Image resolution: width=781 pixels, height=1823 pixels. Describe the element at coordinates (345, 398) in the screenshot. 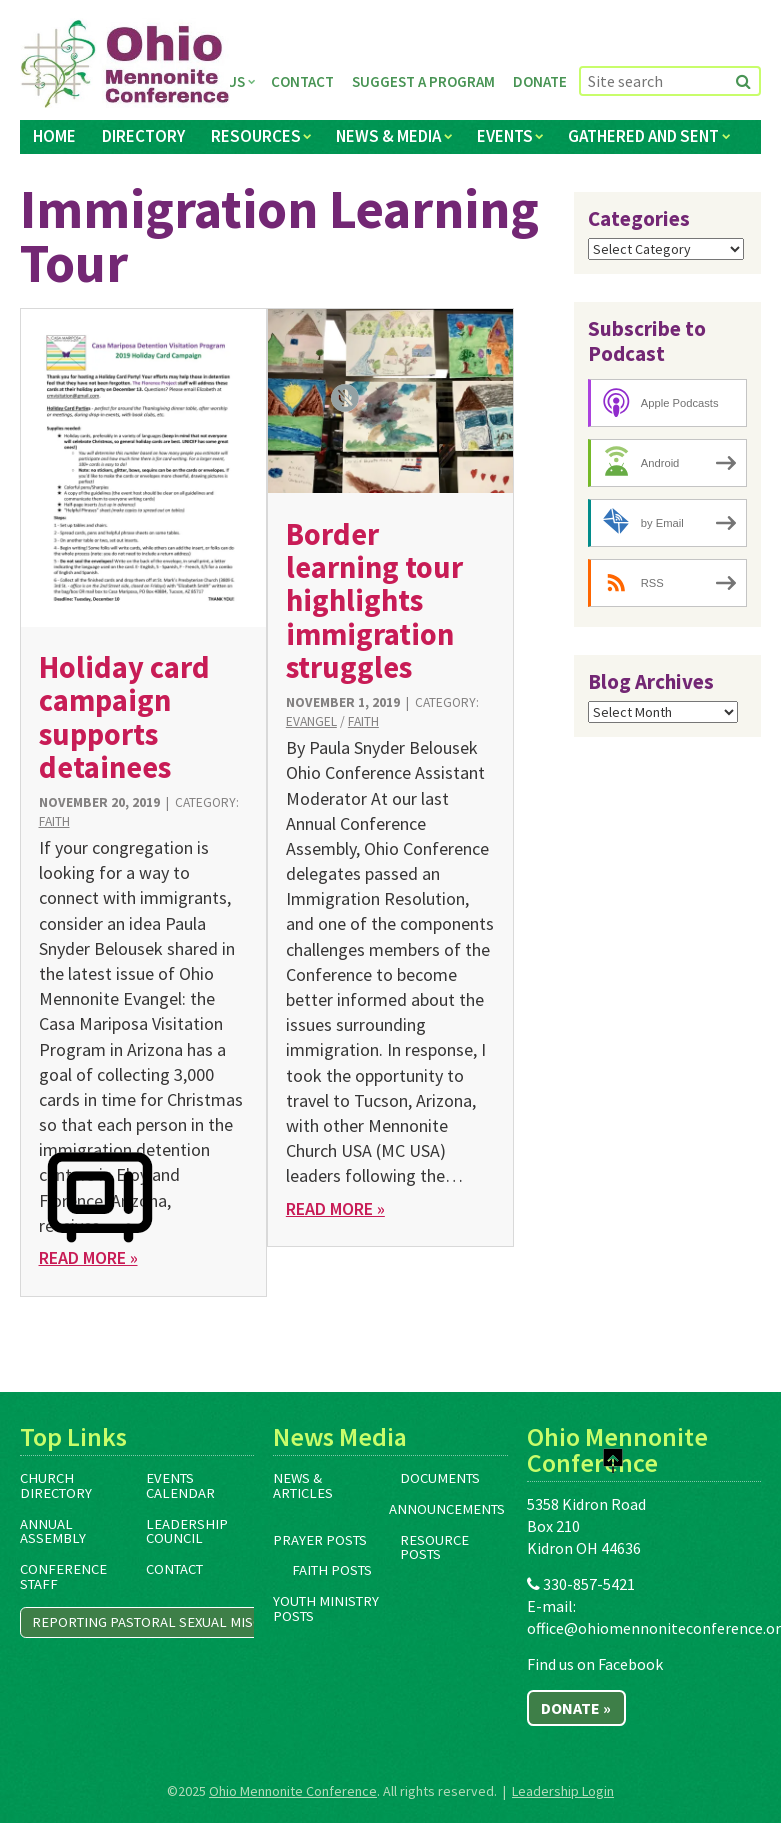

I see `mute your microphone` at that location.